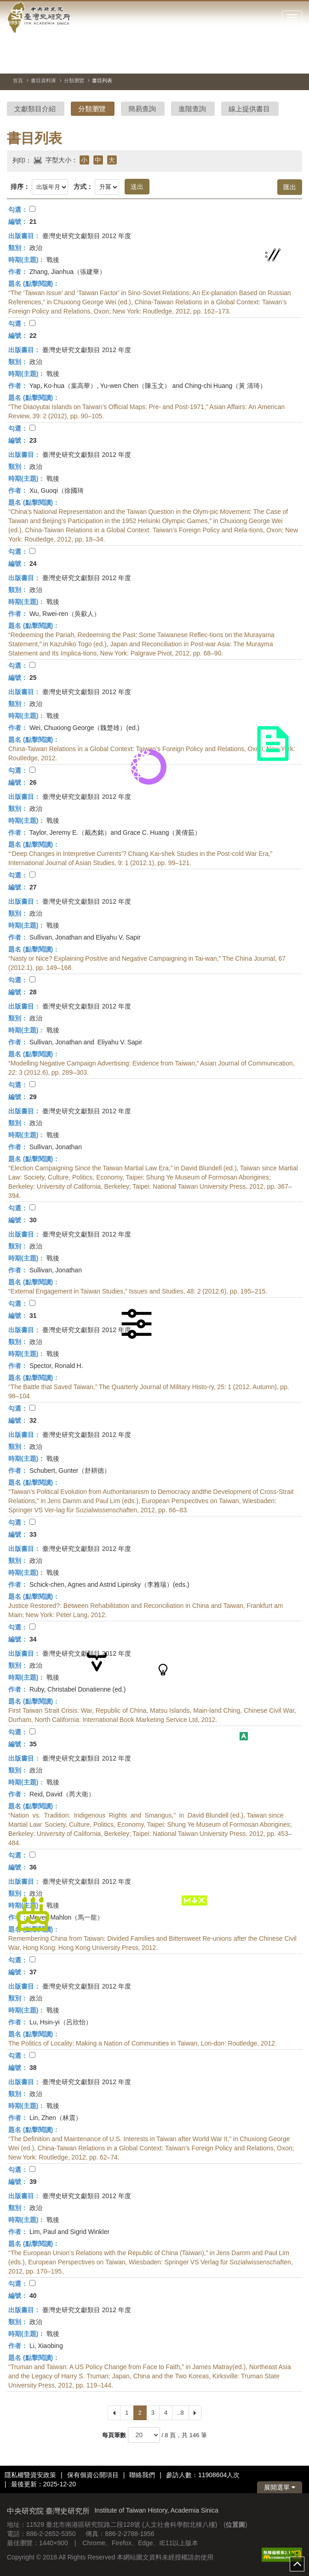  What do you see at coordinates (163, 1669) in the screenshot?
I see `view tips or helpful suggestions` at bounding box center [163, 1669].